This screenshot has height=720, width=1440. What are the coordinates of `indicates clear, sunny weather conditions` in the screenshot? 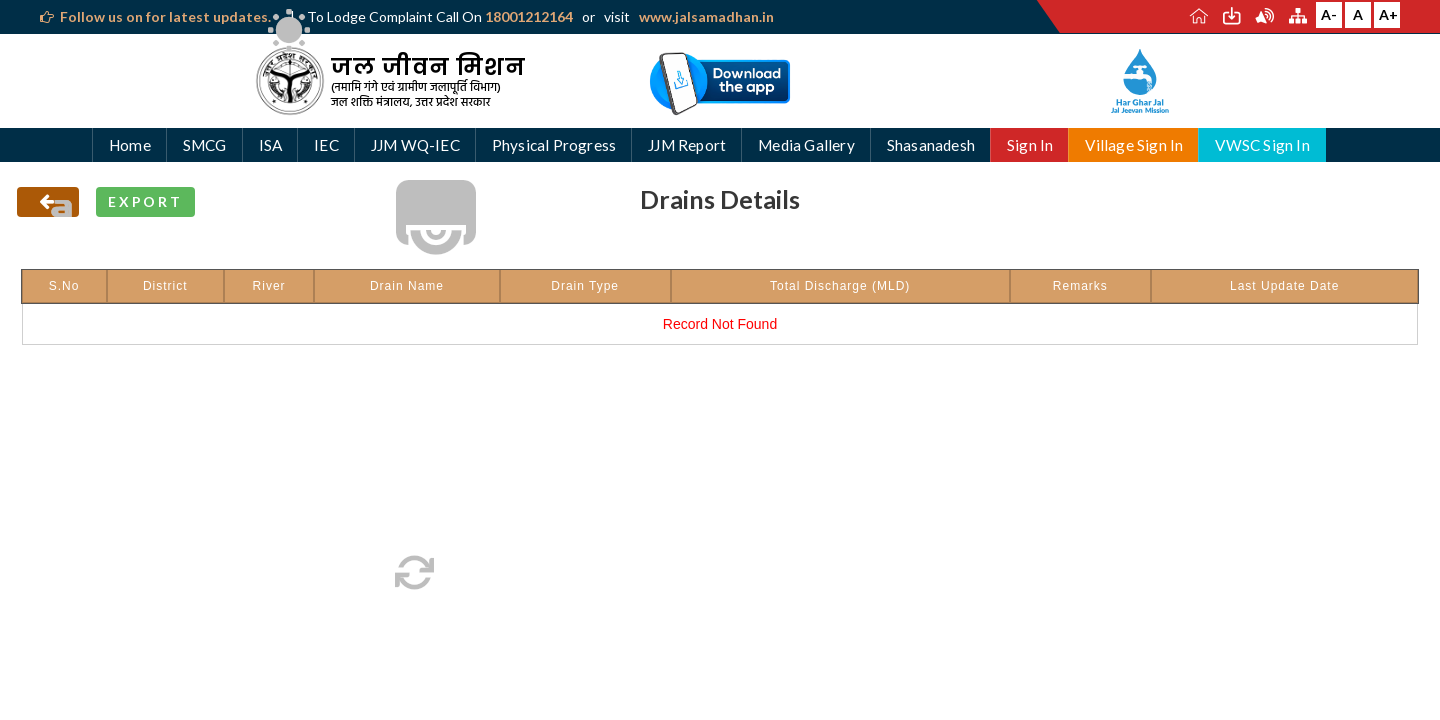 It's located at (289, 30).